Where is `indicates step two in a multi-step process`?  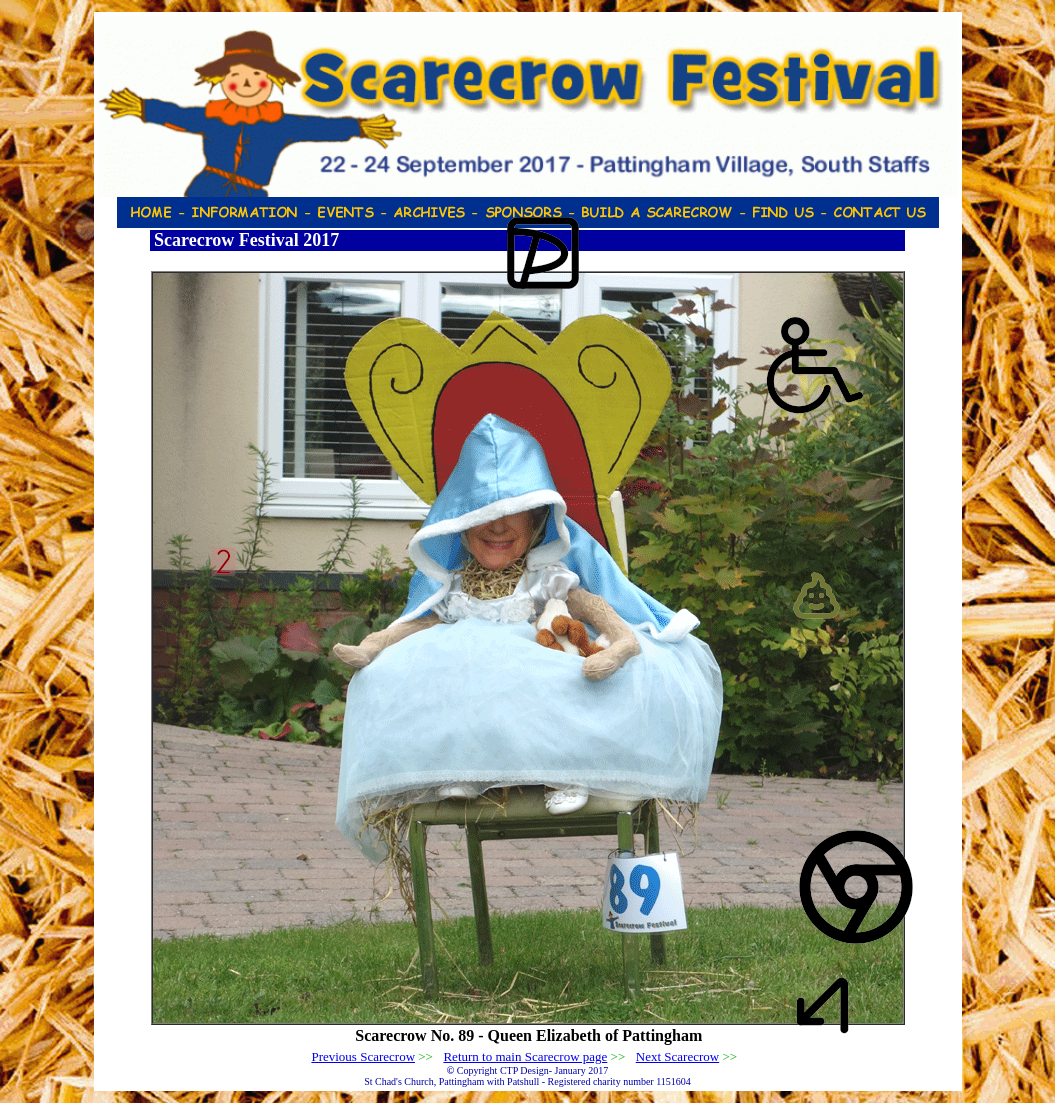 indicates step two in a multi-step process is located at coordinates (223, 561).